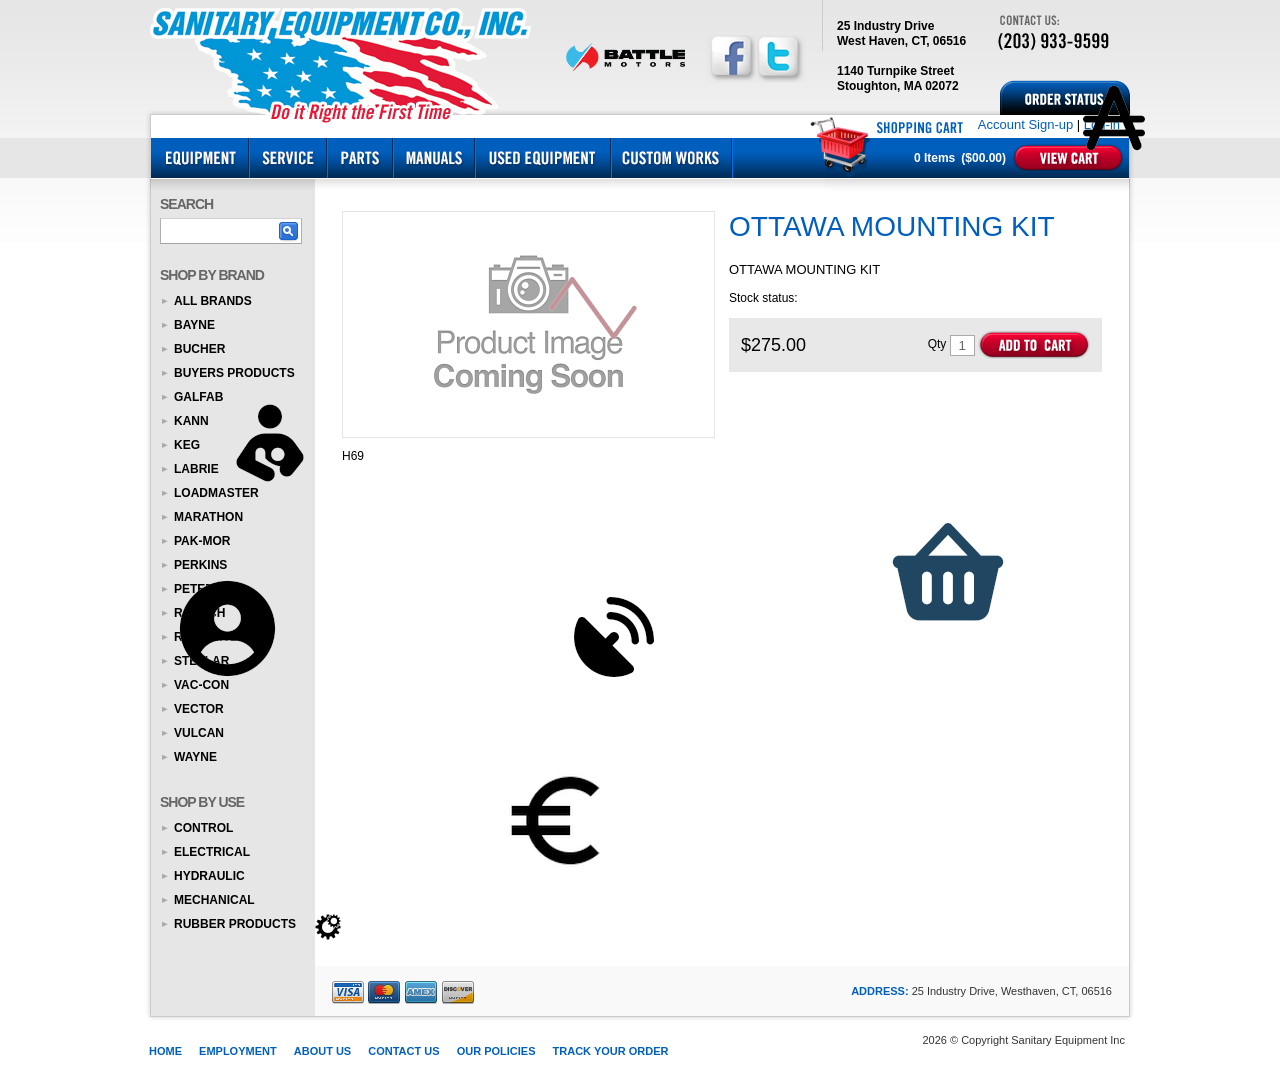 The height and width of the screenshot is (1068, 1280). Describe the element at coordinates (328, 927) in the screenshot. I see `WHMCS web hosting billing and automation platform logo` at that location.